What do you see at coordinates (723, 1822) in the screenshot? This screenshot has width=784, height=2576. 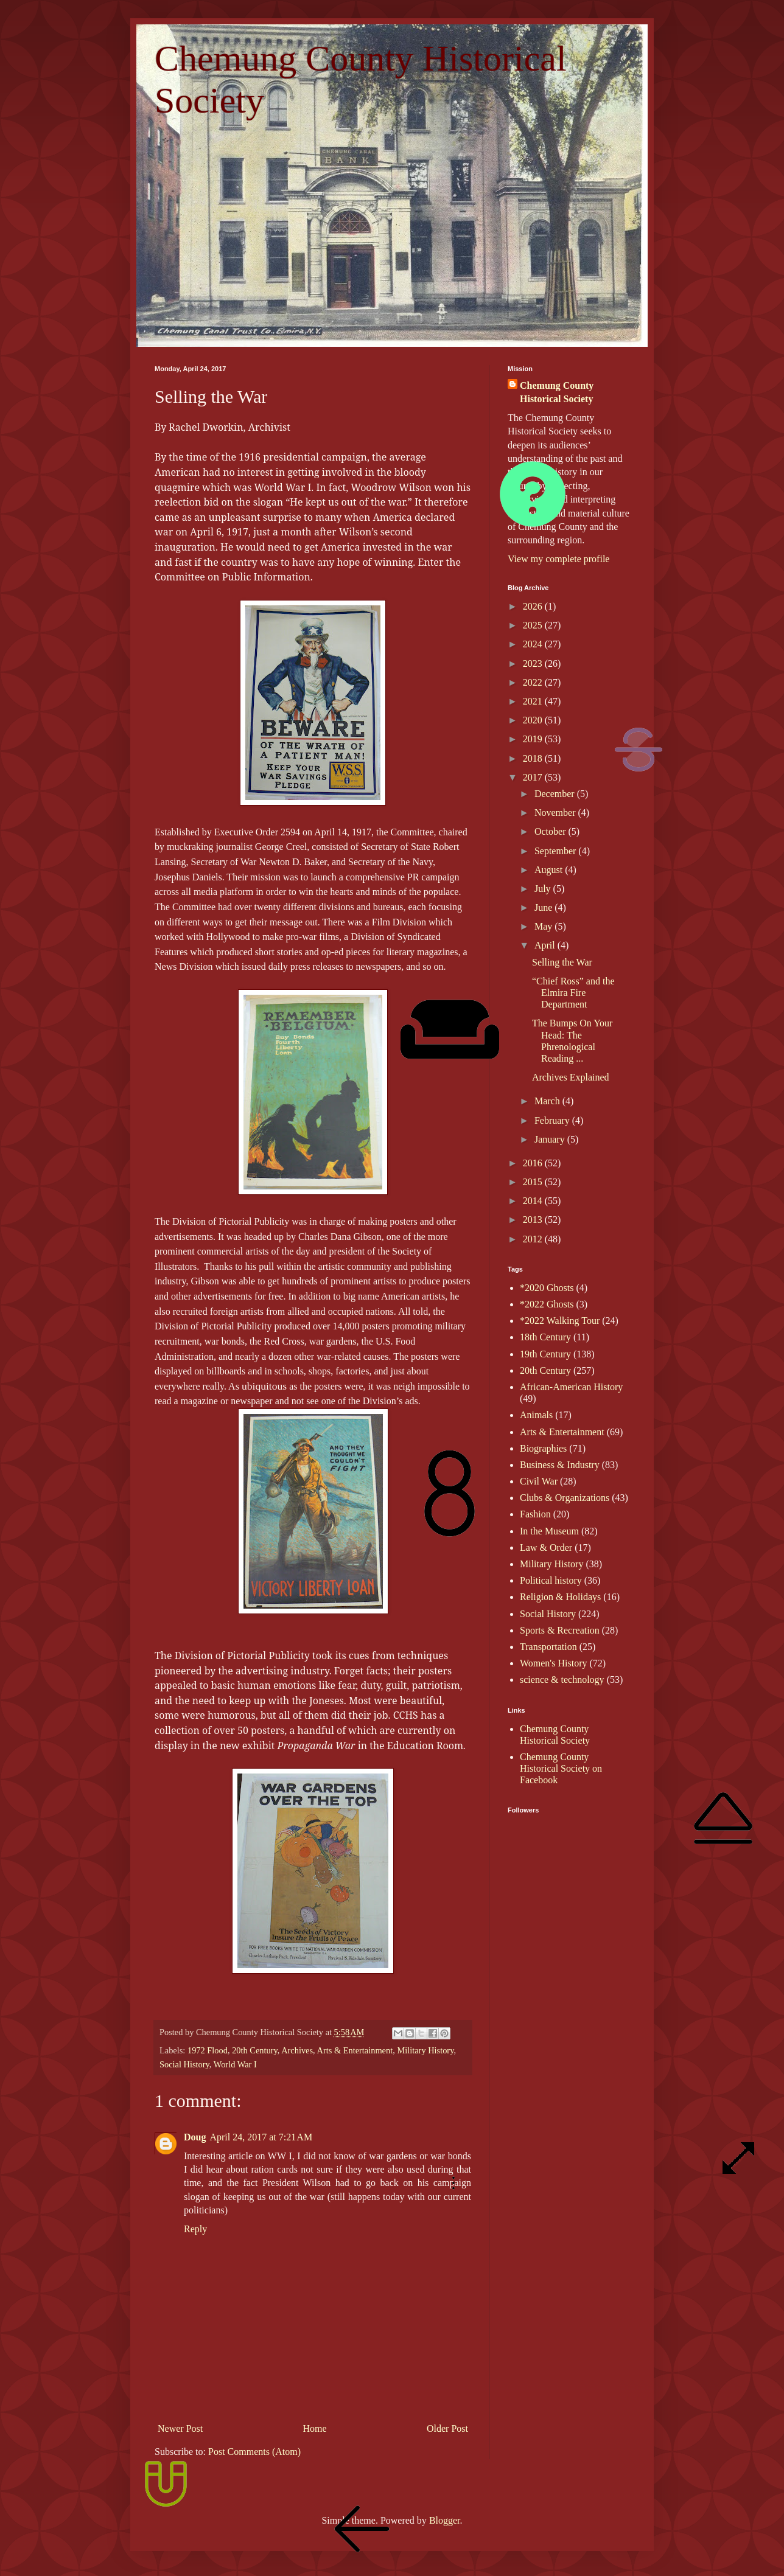 I see `eject media or disc` at bounding box center [723, 1822].